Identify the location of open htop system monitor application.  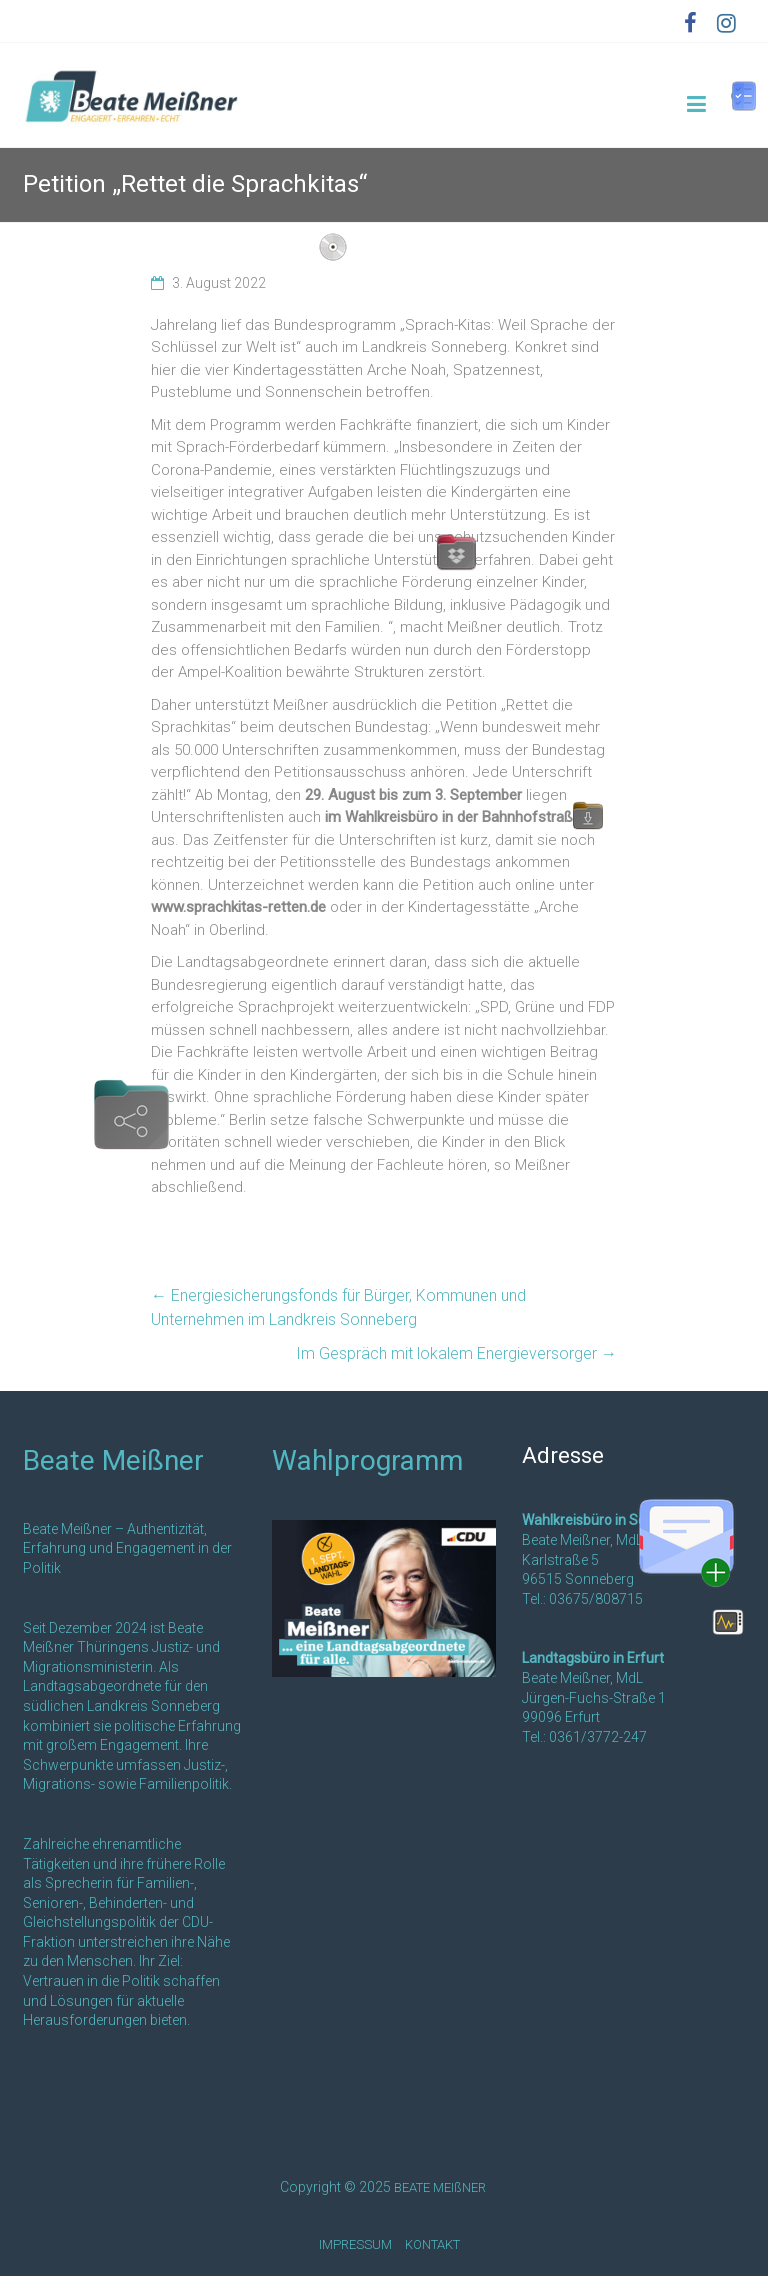
(728, 1622).